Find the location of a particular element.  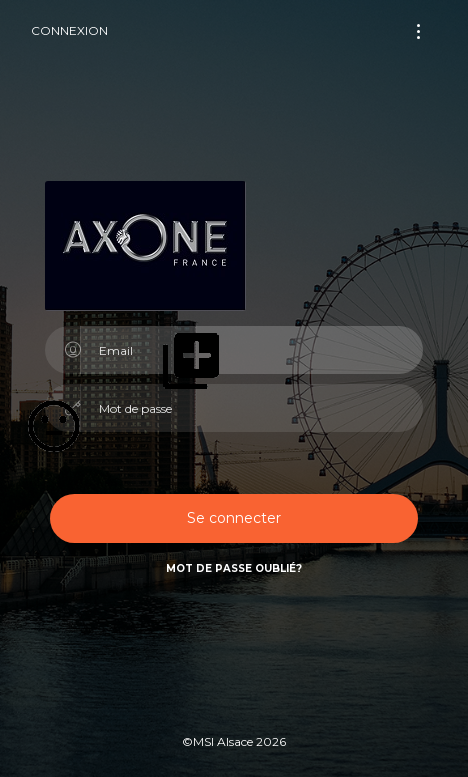

indicates neutral feedback or rating is located at coordinates (54, 426).